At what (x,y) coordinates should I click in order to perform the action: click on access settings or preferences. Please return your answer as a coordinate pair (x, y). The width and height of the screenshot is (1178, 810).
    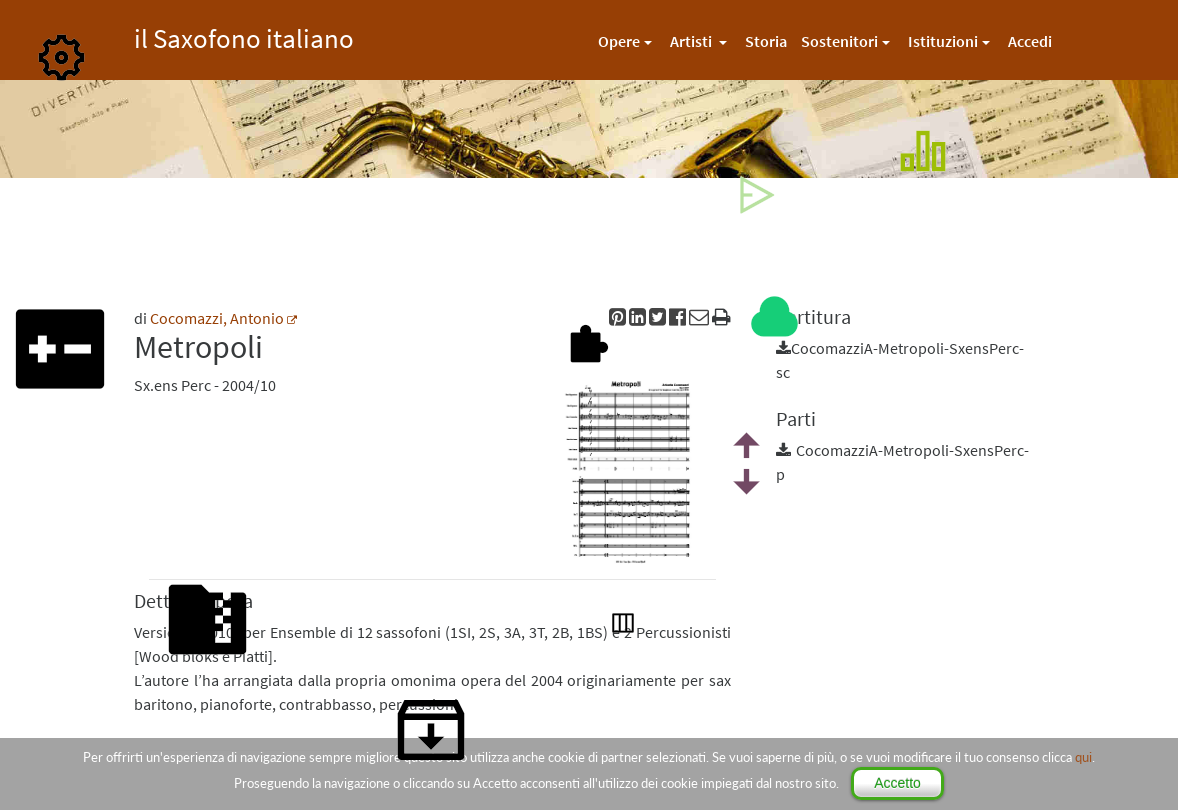
    Looking at the image, I should click on (61, 57).